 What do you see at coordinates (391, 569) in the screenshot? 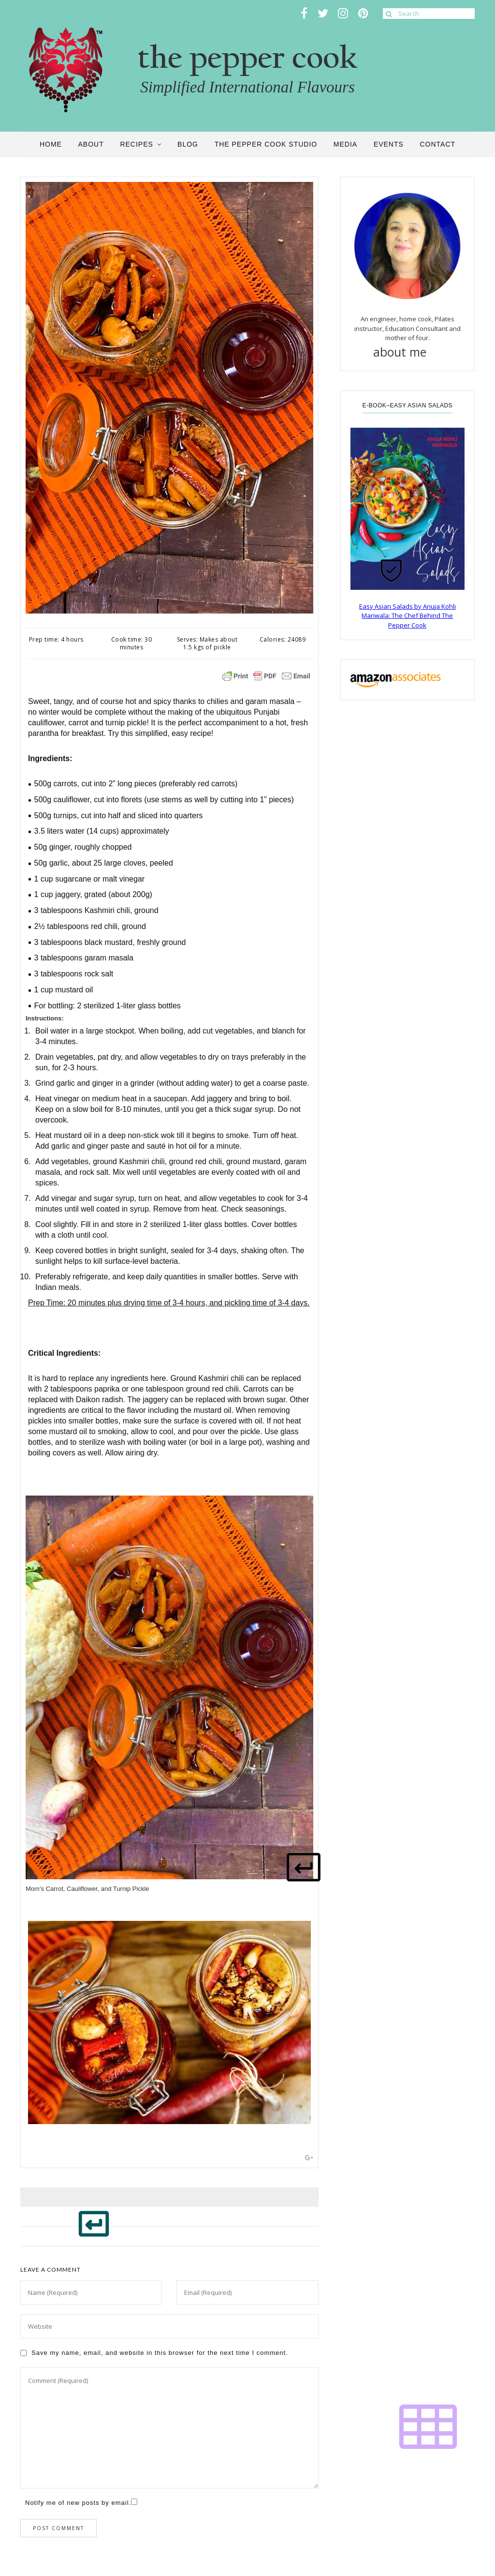
I see `indicates verified or secure status` at bounding box center [391, 569].